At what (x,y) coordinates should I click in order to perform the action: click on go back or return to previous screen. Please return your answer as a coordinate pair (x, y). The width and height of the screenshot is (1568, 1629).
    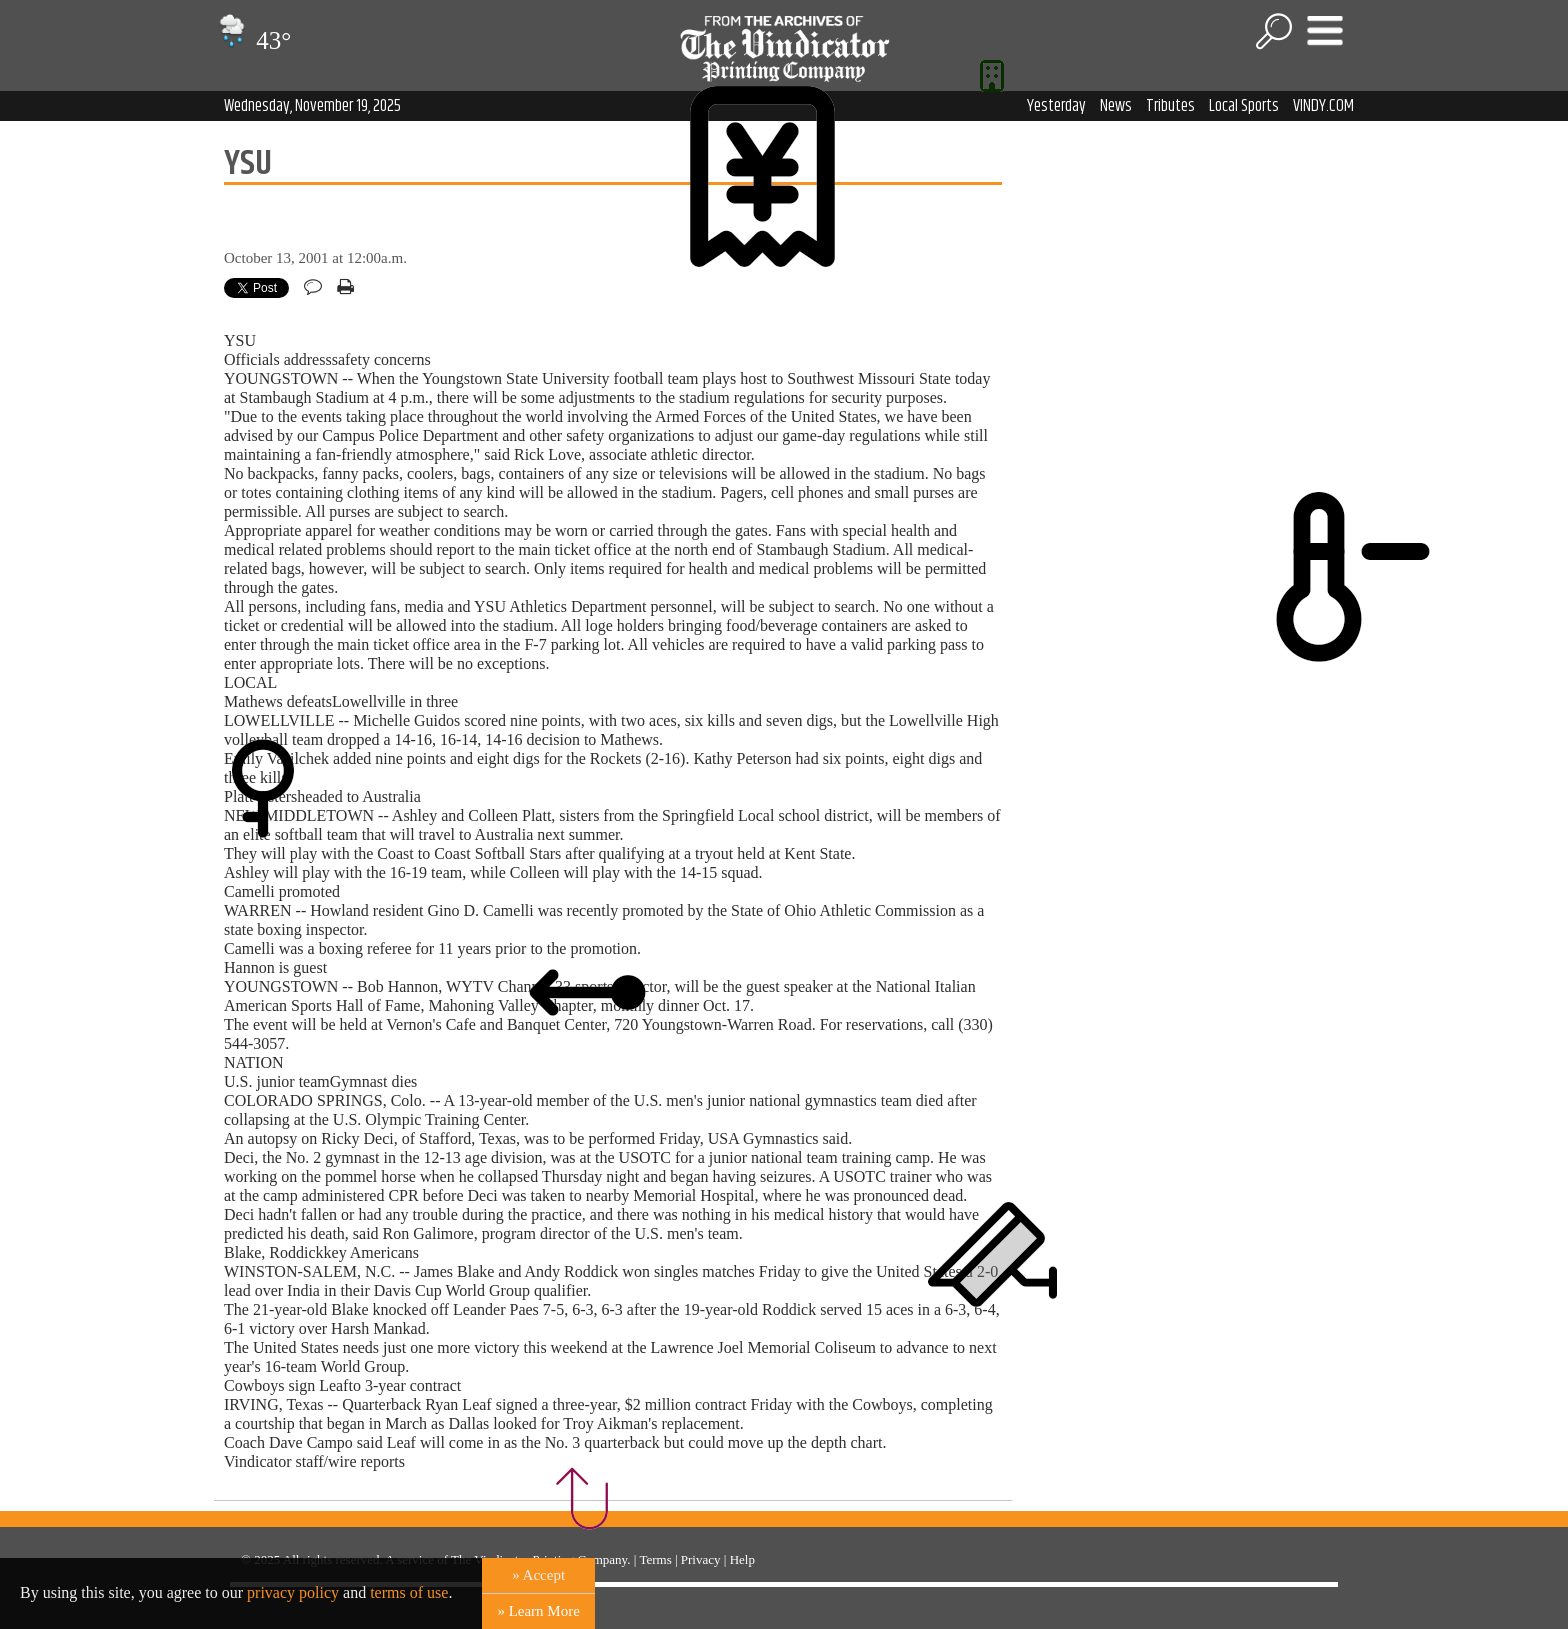
    Looking at the image, I should click on (584, 1498).